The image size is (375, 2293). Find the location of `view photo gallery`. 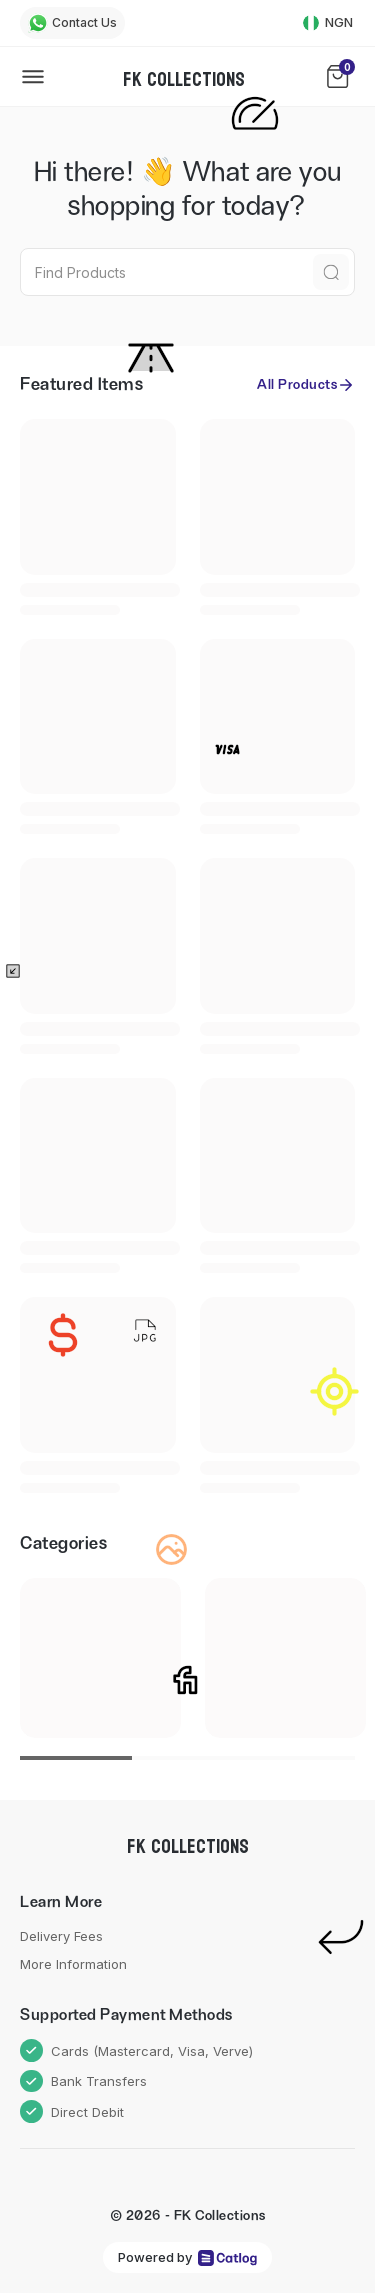

view photo gallery is located at coordinates (171, 1549).